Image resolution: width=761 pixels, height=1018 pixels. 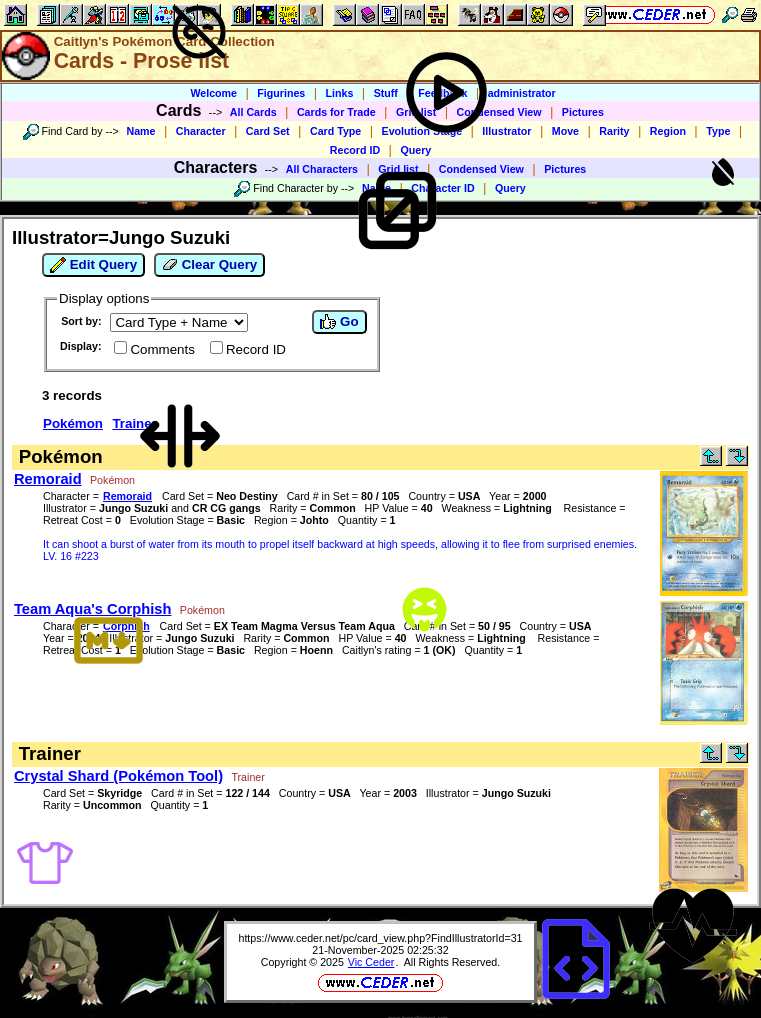 What do you see at coordinates (424, 609) in the screenshot?
I see `insert a silly or playful emoji reaction` at bounding box center [424, 609].